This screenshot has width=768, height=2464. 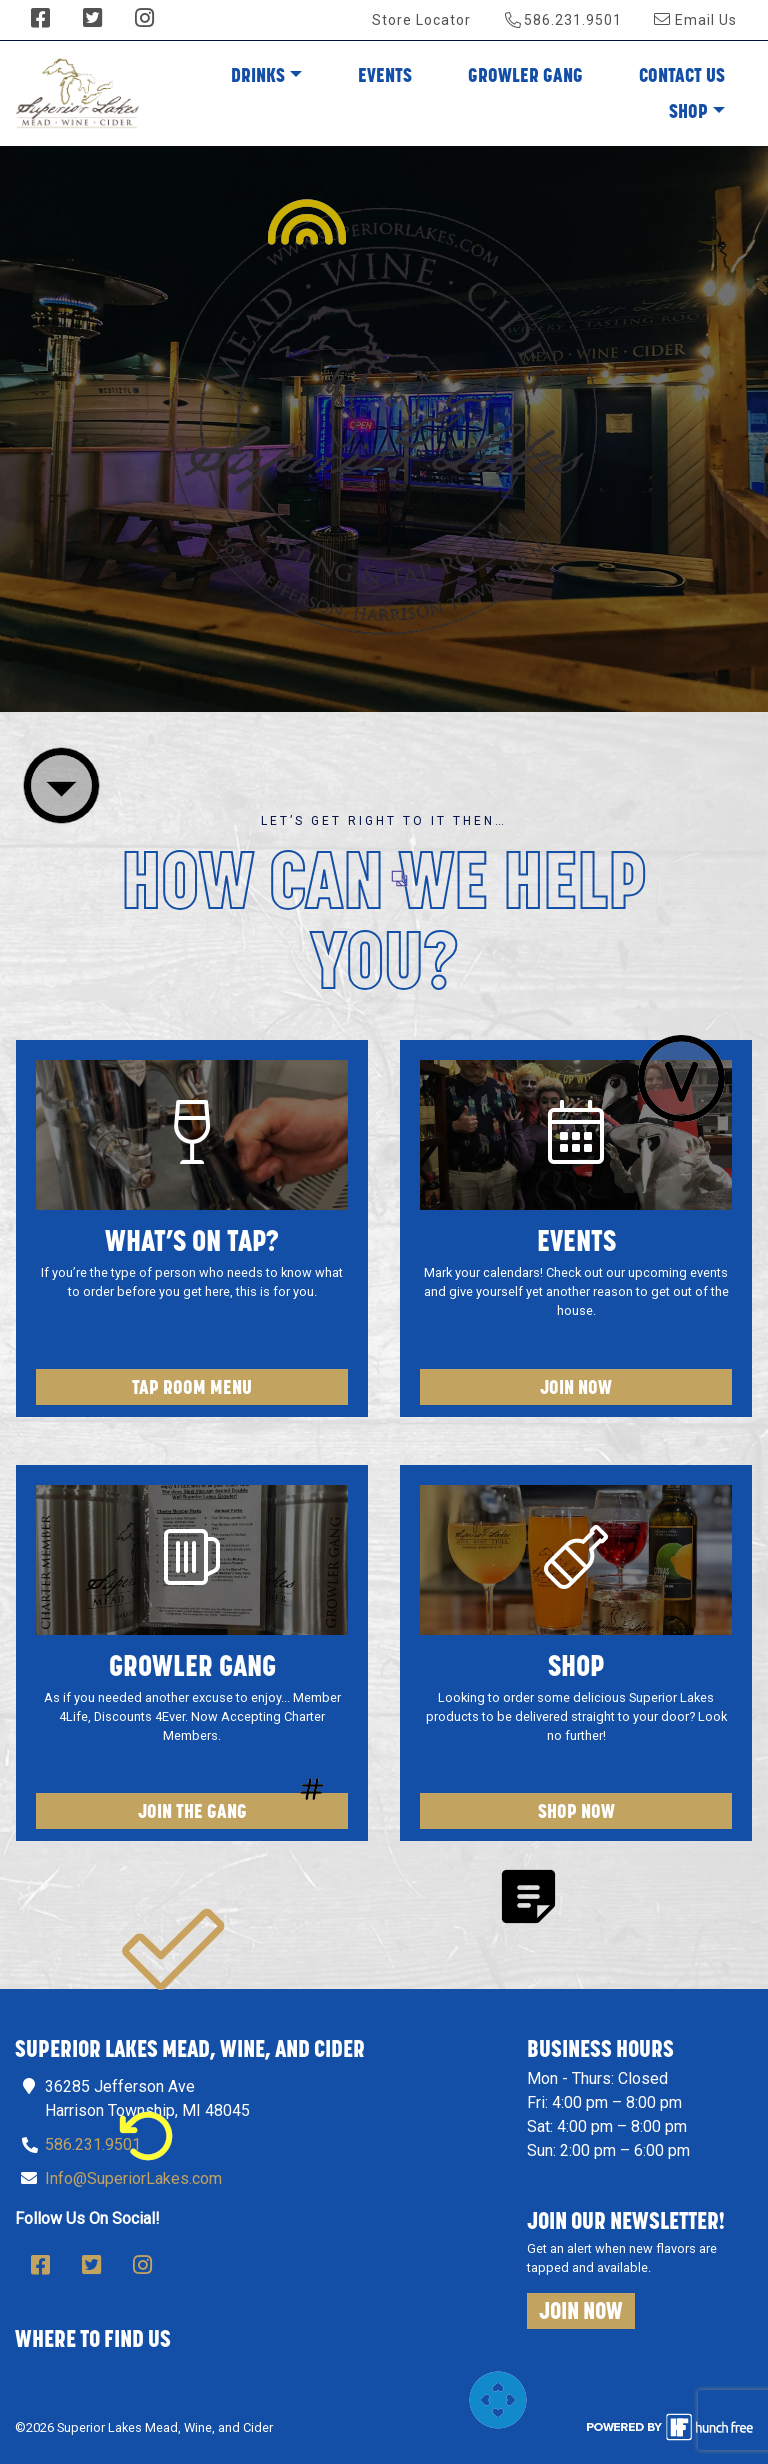 I want to click on create a new note, so click(x=528, y=1896).